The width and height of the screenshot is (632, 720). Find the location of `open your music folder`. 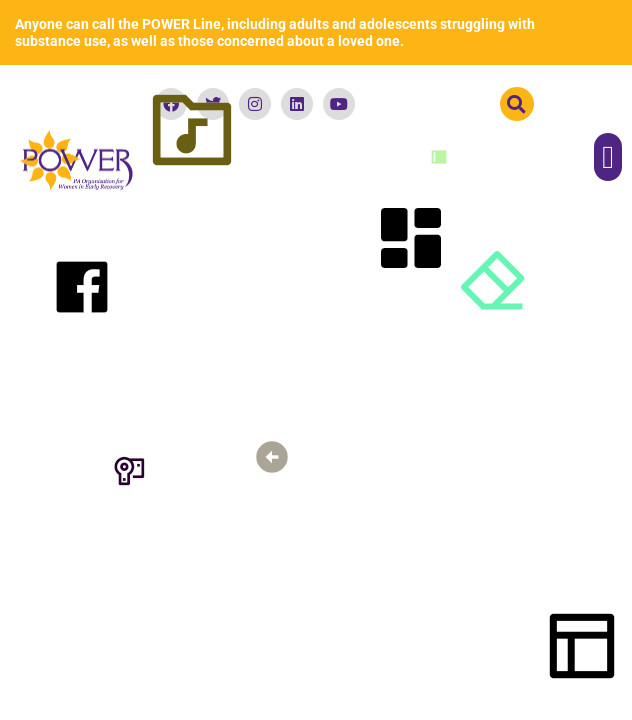

open your music folder is located at coordinates (192, 130).